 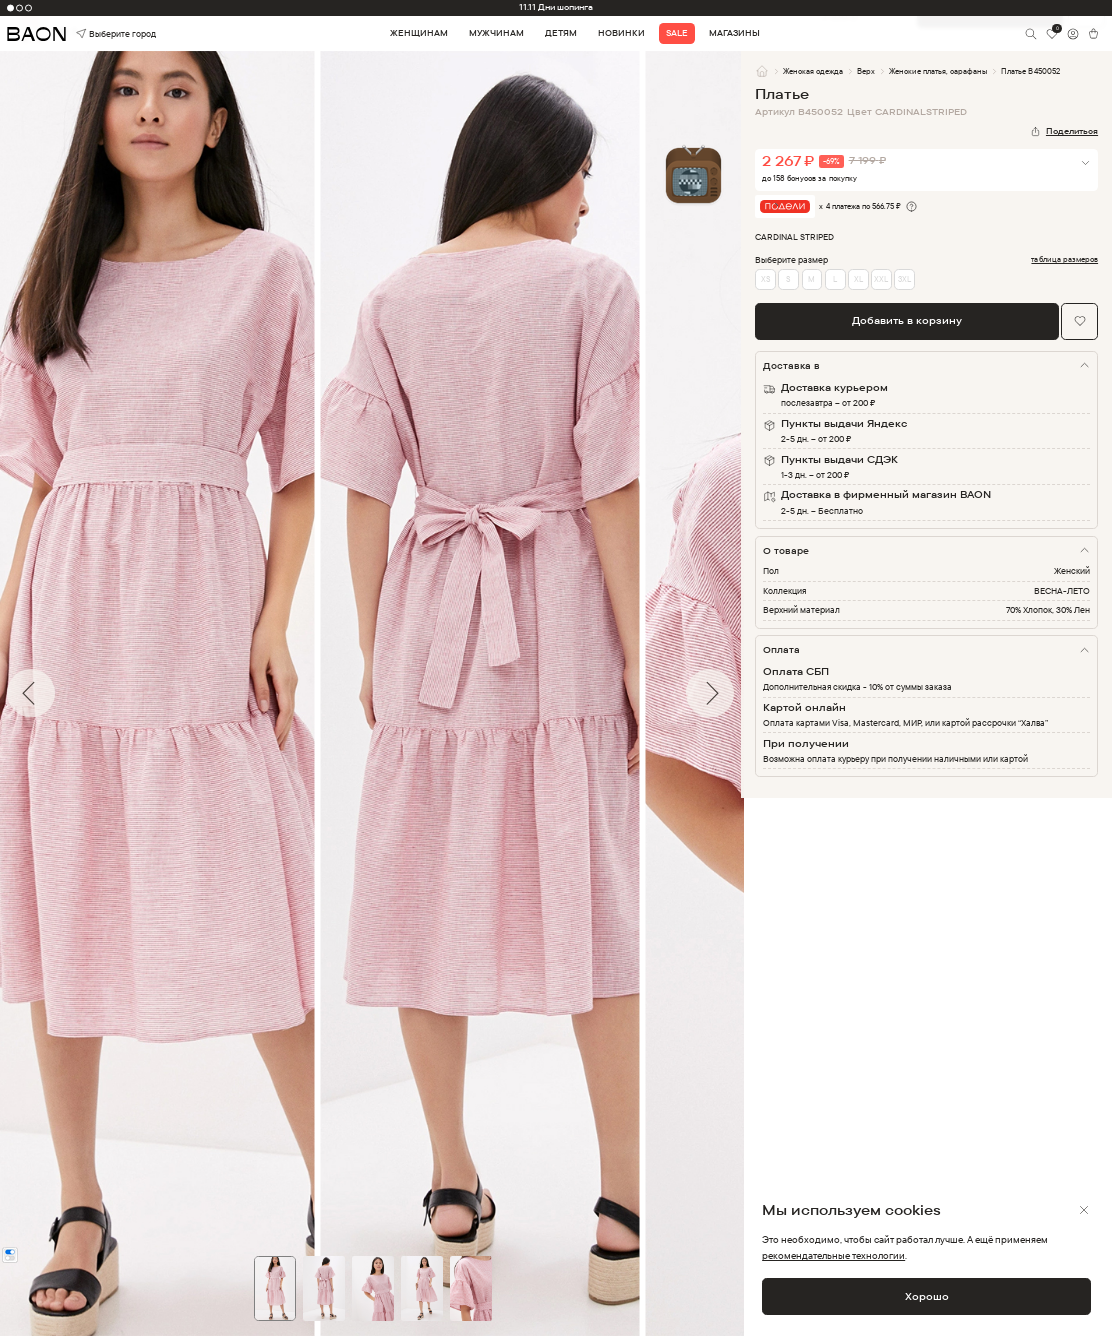 I want to click on open gnome tweaks application, so click(x=10, y=1255).